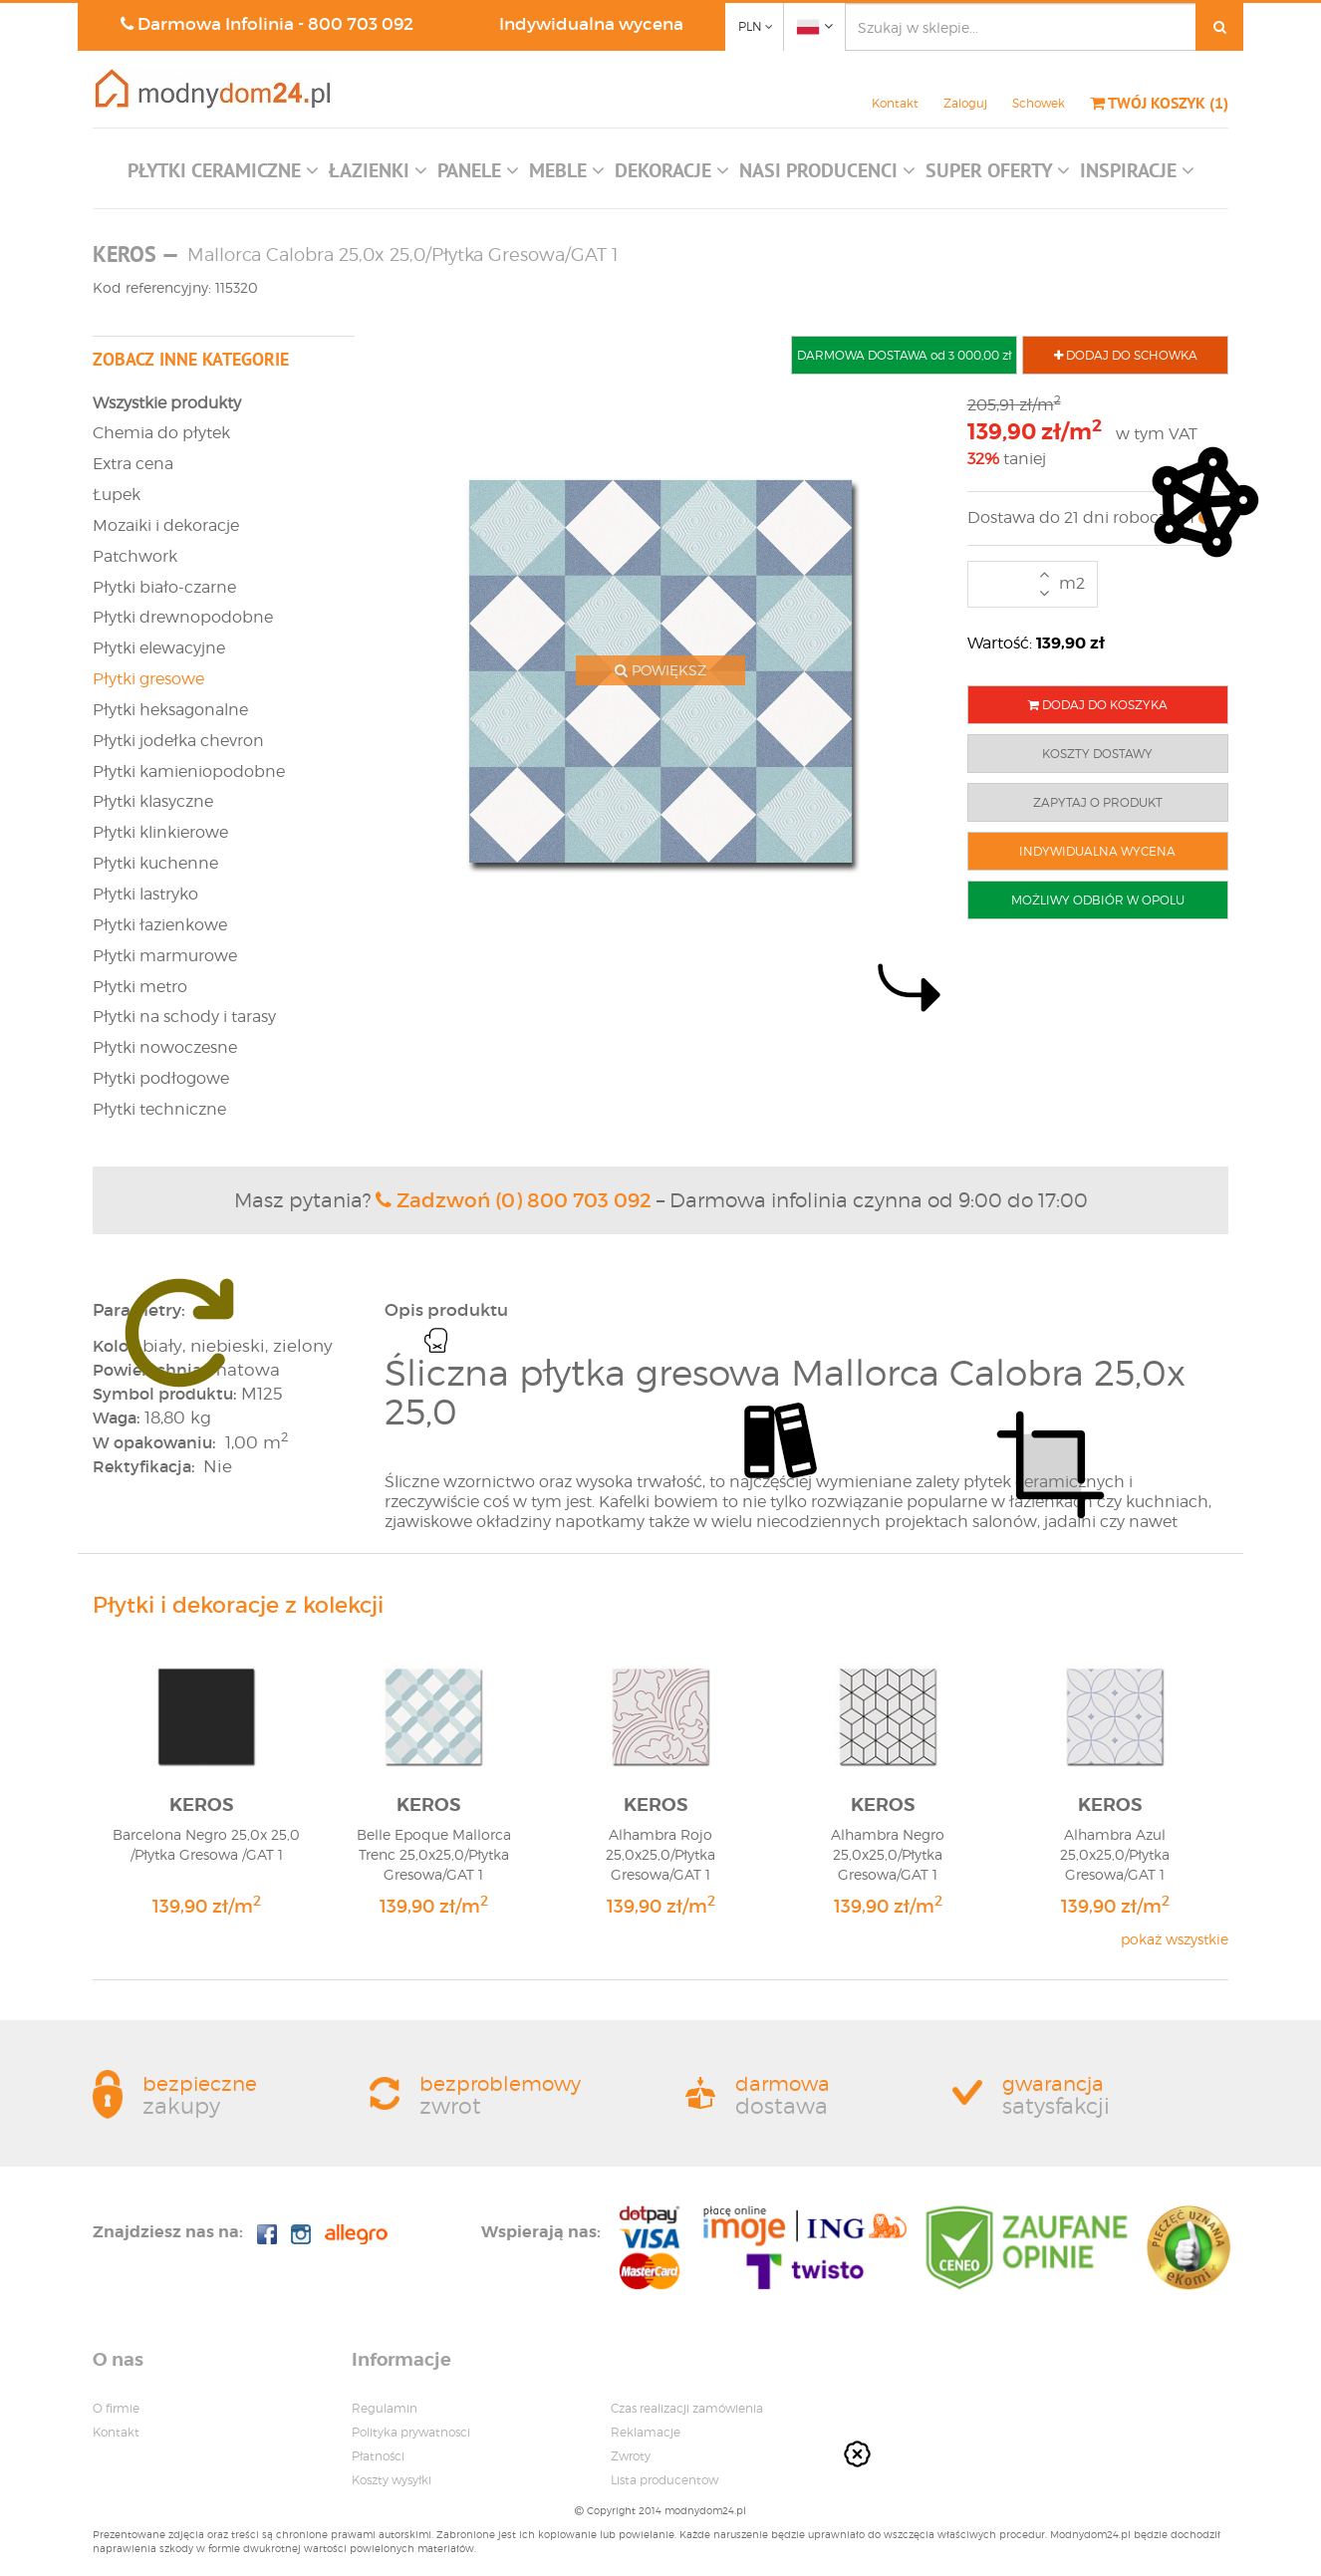 The height and width of the screenshot is (2576, 1321). What do you see at coordinates (179, 1333) in the screenshot?
I see `redo the last action` at bounding box center [179, 1333].